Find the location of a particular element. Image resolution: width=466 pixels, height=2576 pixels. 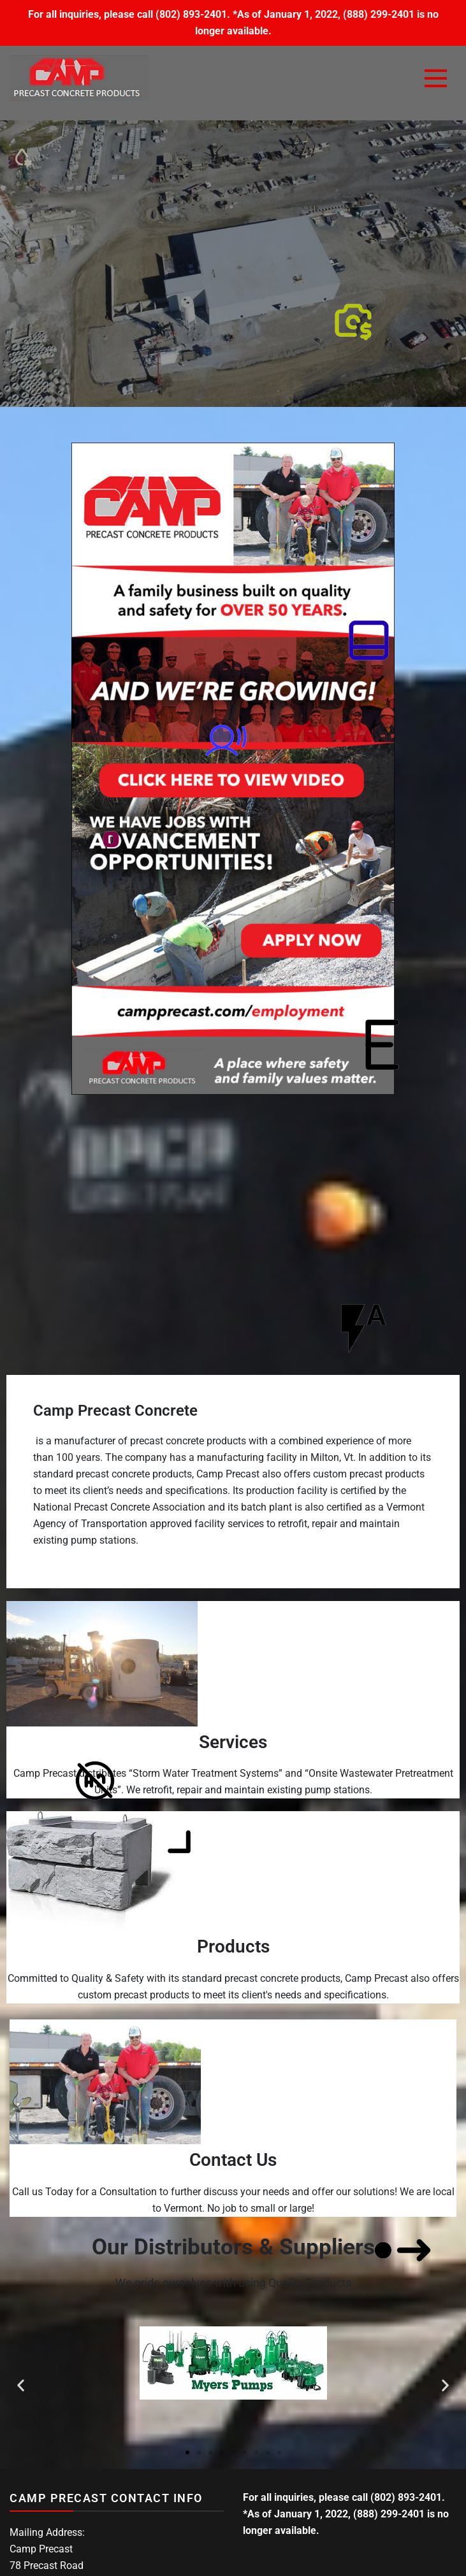

indicates a "D" grade or rating is located at coordinates (111, 839).